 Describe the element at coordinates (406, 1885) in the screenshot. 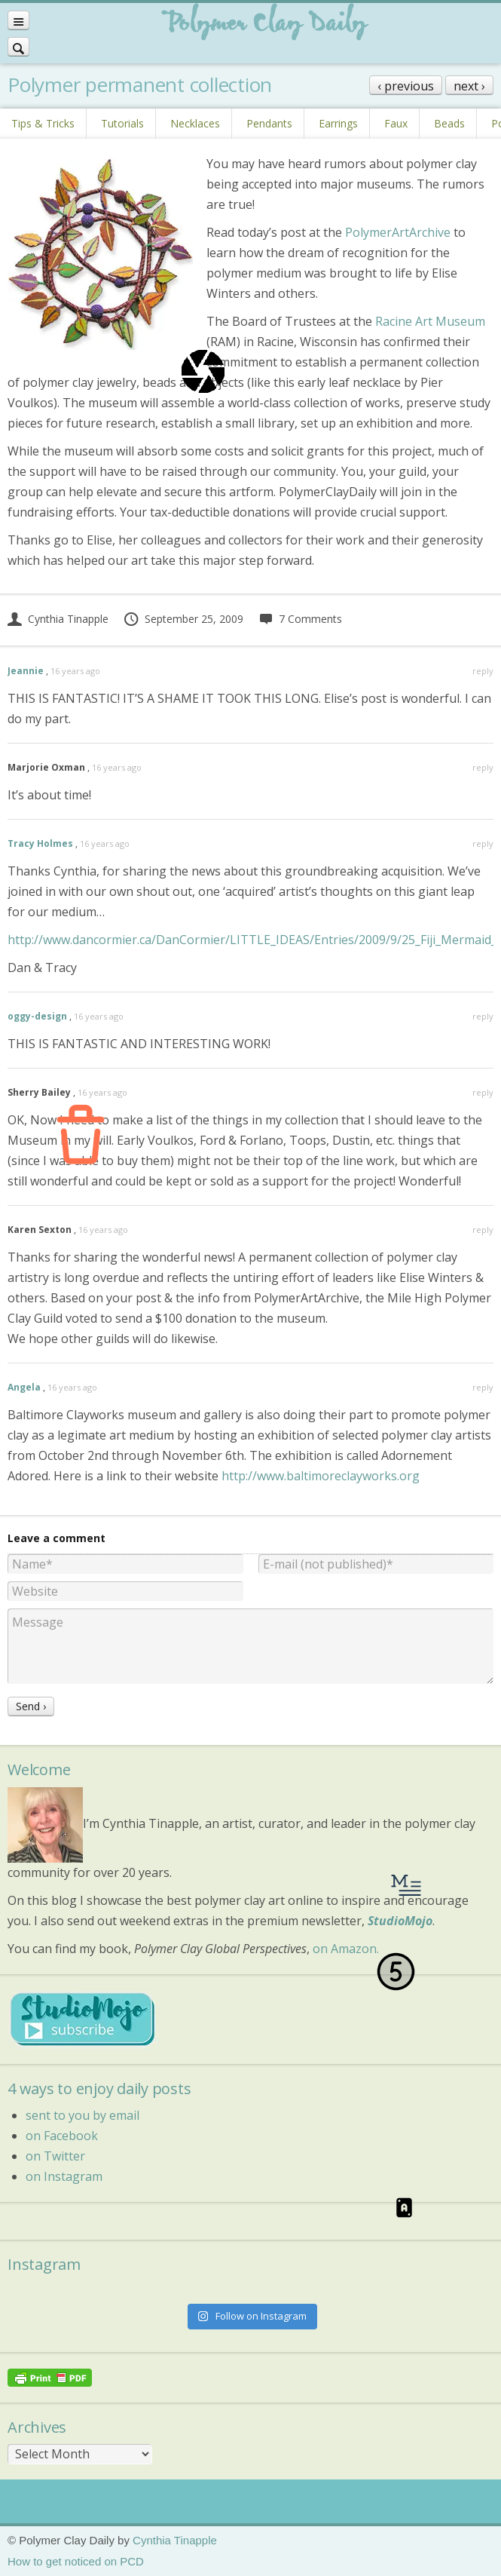

I see `read article on medium` at that location.